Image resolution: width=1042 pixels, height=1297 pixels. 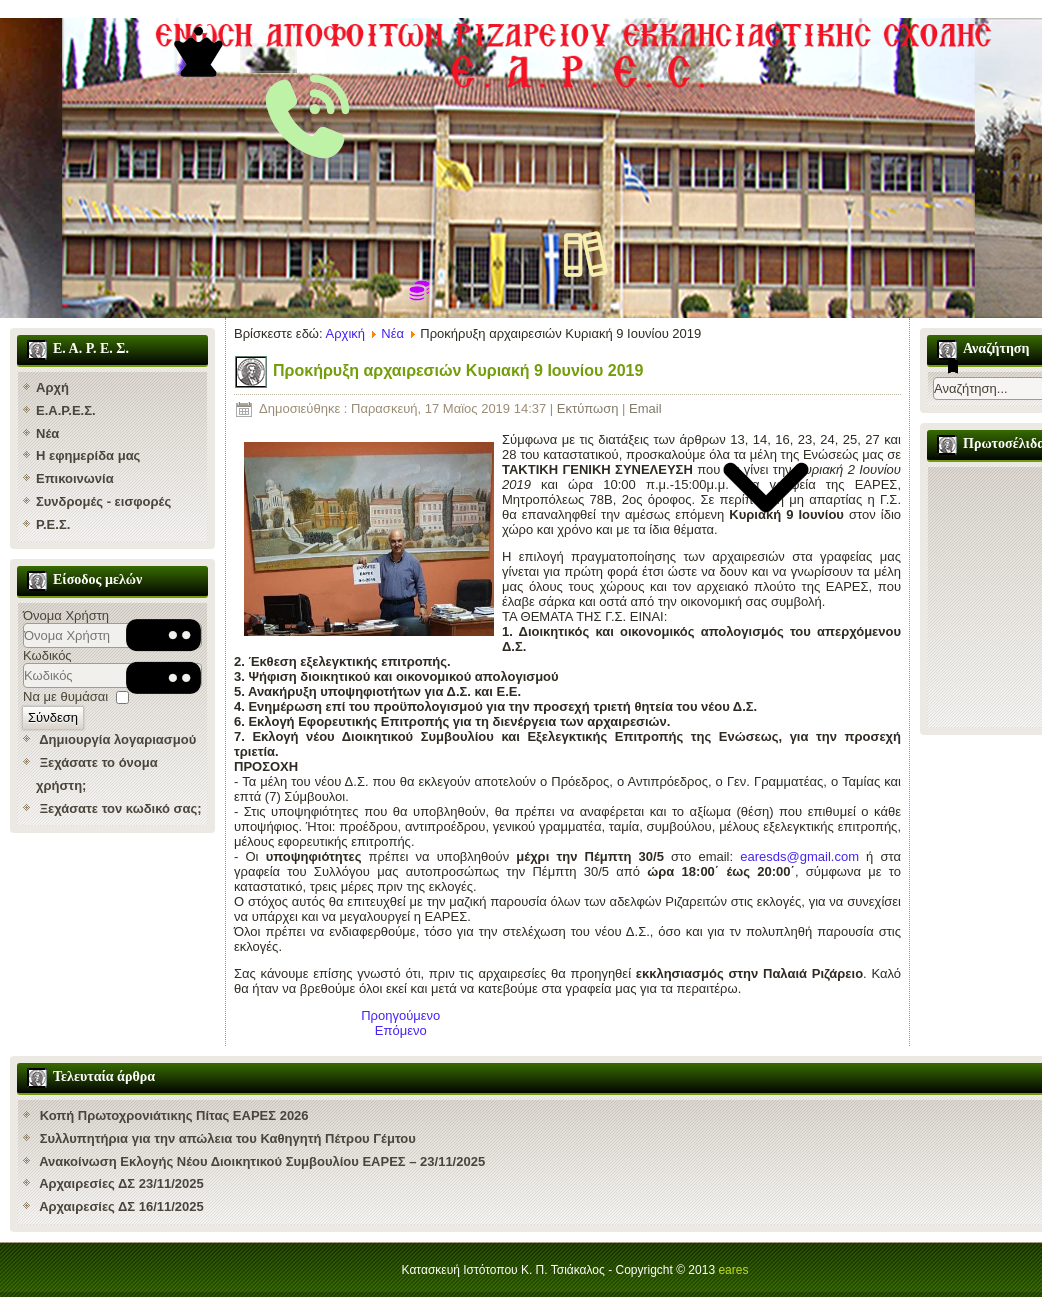 I want to click on access your library or book collection, so click(x=584, y=255).